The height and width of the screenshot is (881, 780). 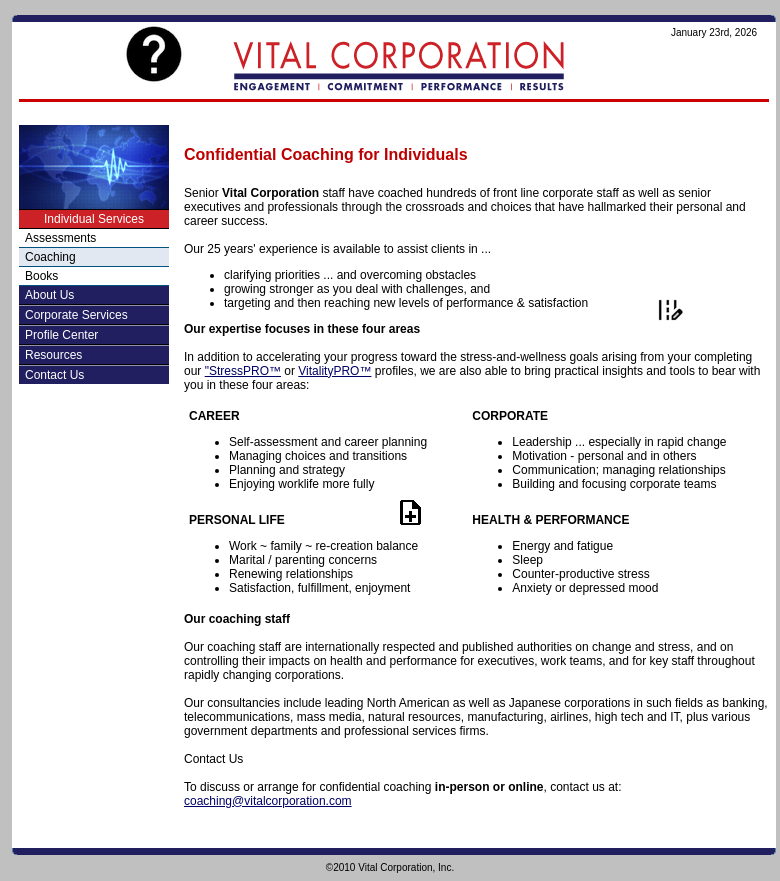 What do you see at coordinates (154, 54) in the screenshot?
I see `access help or support information` at bounding box center [154, 54].